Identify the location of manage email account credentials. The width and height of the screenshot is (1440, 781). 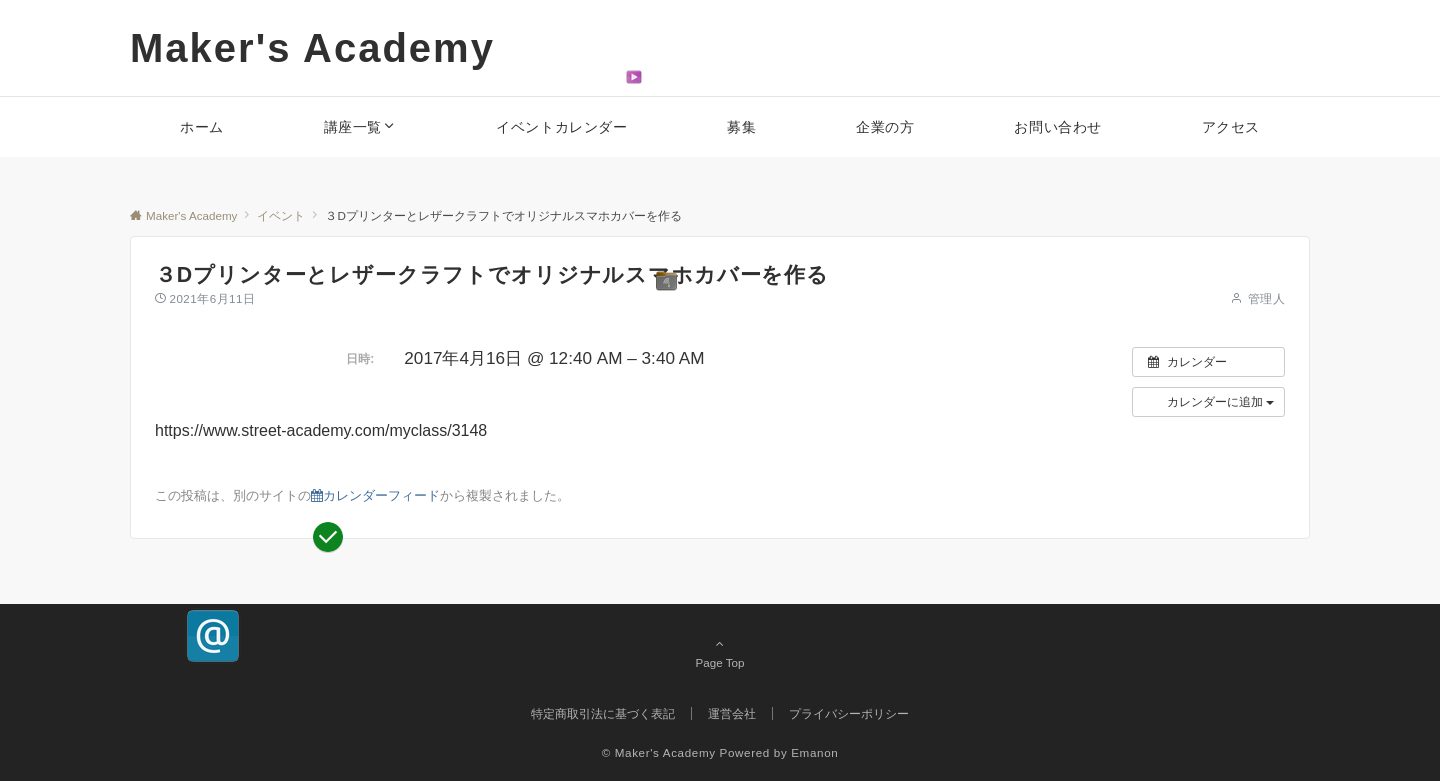
(213, 636).